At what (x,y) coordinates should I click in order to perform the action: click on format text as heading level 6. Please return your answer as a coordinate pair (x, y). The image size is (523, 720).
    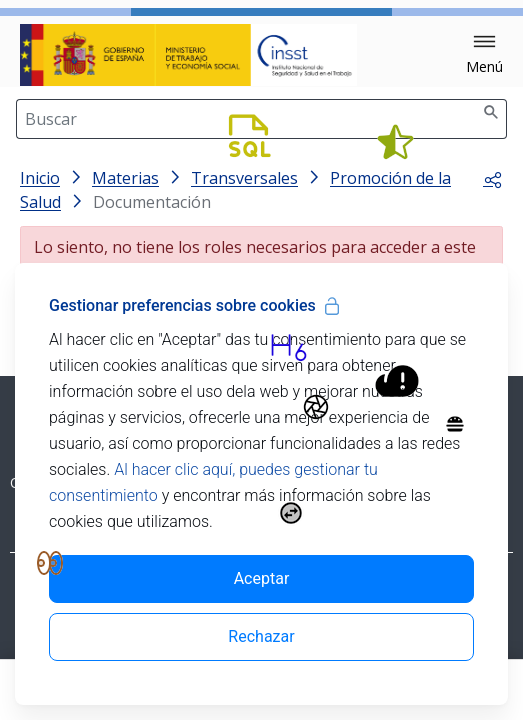
    Looking at the image, I should click on (287, 347).